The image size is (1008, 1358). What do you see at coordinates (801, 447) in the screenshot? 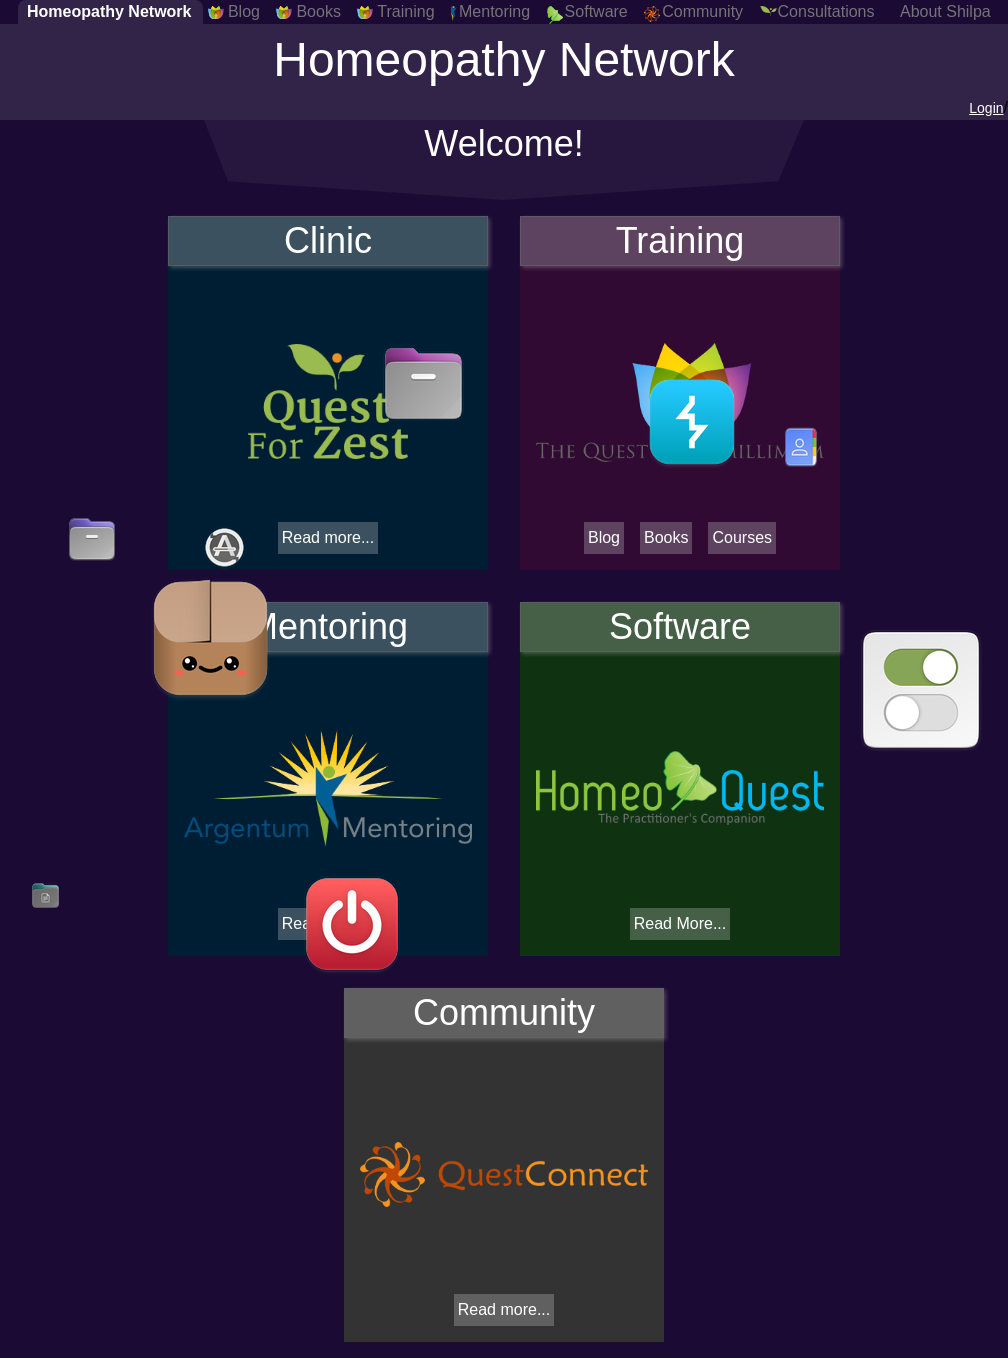
I see `open the address book application` at bounding box center [801, 447].